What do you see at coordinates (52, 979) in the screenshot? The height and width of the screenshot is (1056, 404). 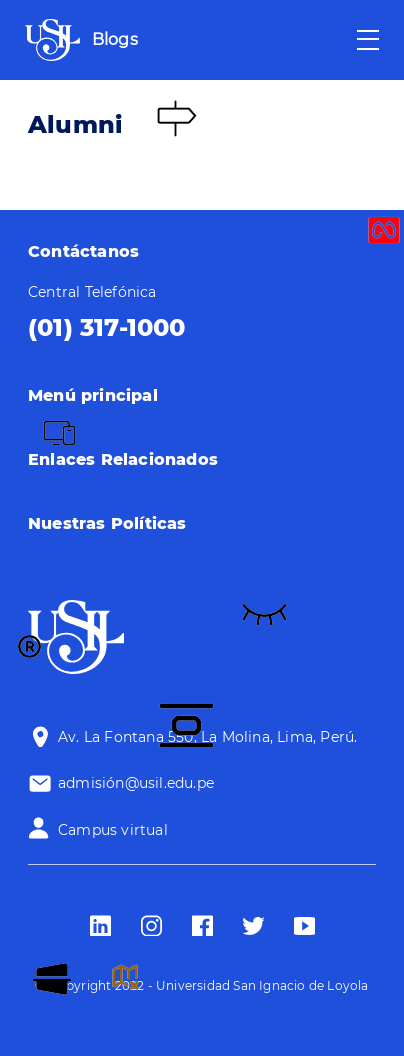 I see `toggle perspective view mode` at bounding box center [52, 979].